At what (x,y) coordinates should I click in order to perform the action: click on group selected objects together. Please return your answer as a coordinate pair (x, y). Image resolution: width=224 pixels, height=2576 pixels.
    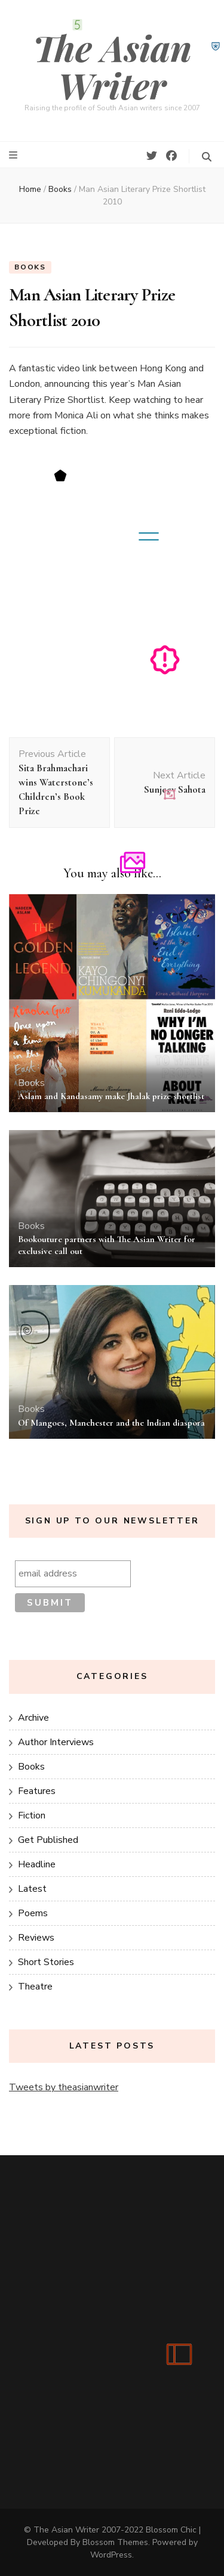
    Looking at the image, I should click on (170, 794).